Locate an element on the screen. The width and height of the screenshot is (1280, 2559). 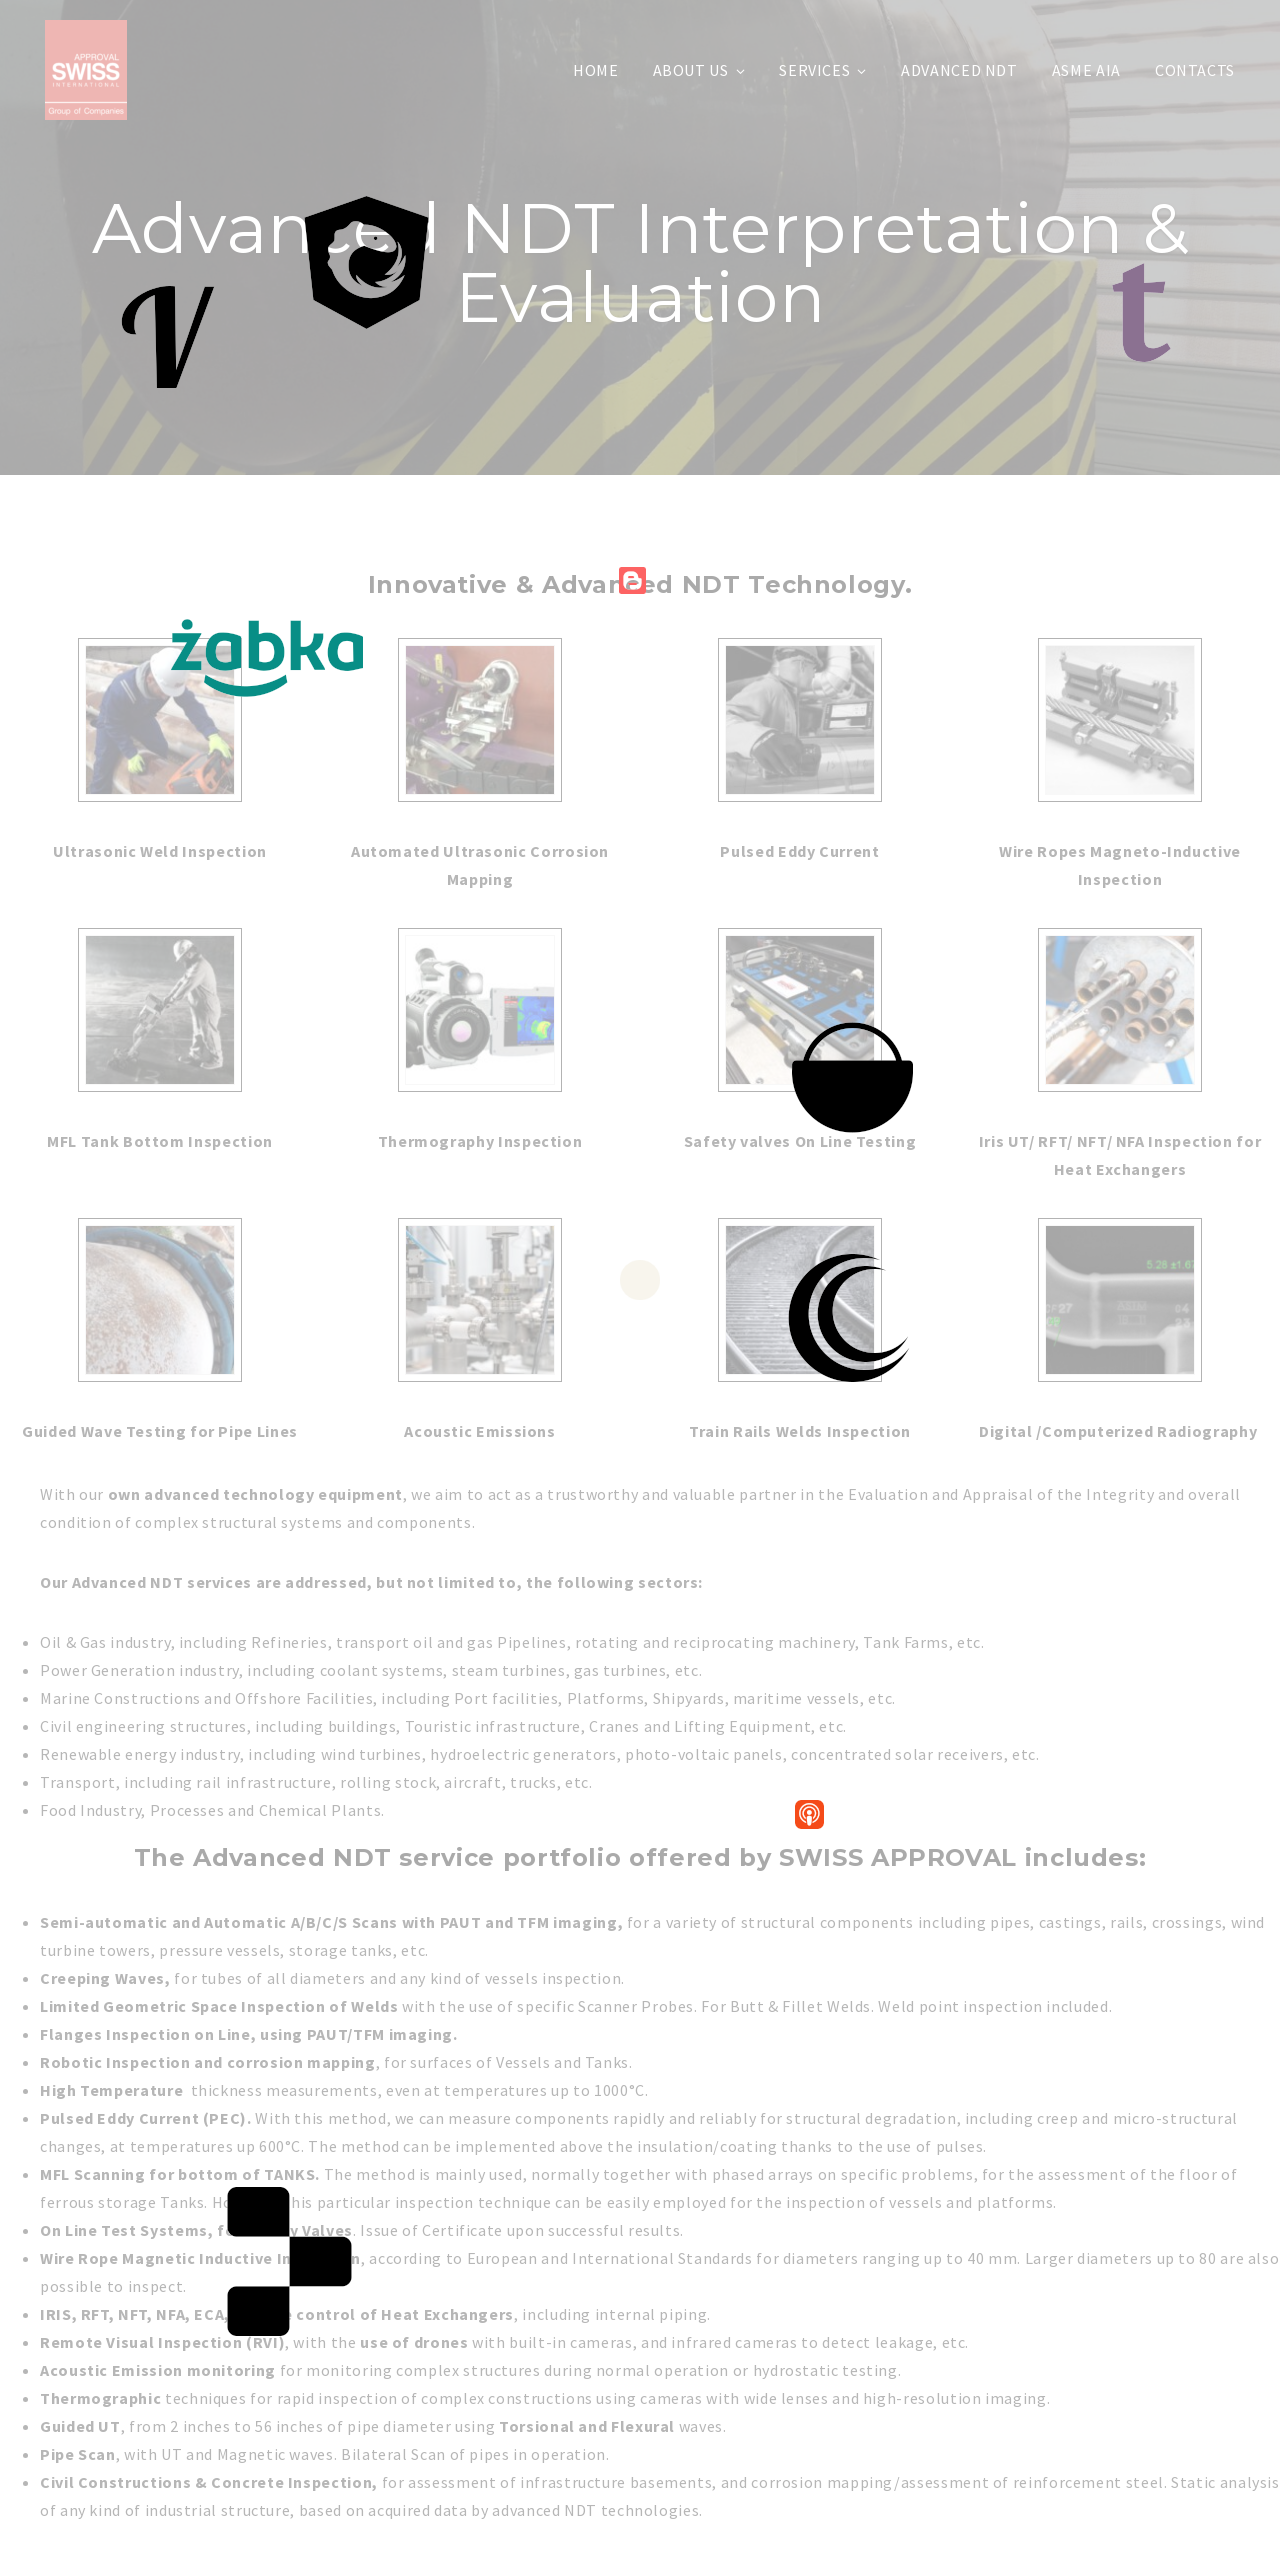
vala programming language logo is located at coordinates (168, 337).